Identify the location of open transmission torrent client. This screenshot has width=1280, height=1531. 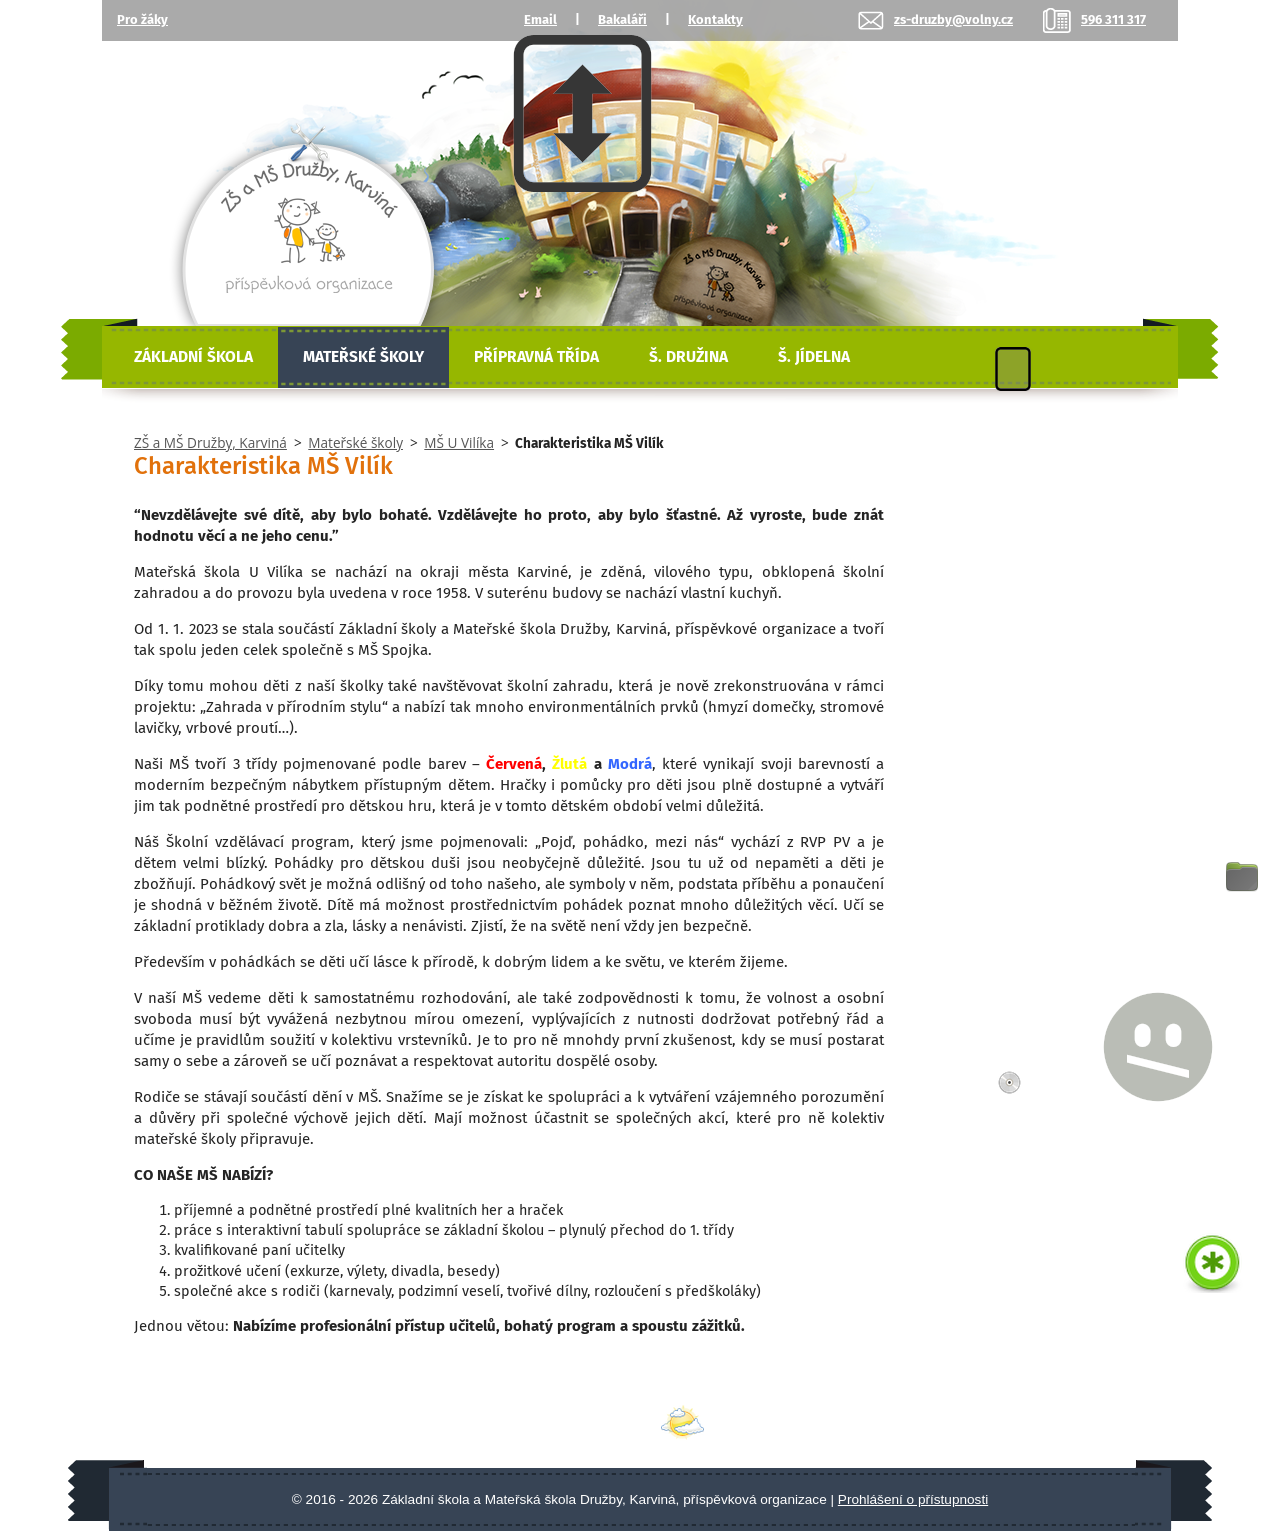
(582, 113).